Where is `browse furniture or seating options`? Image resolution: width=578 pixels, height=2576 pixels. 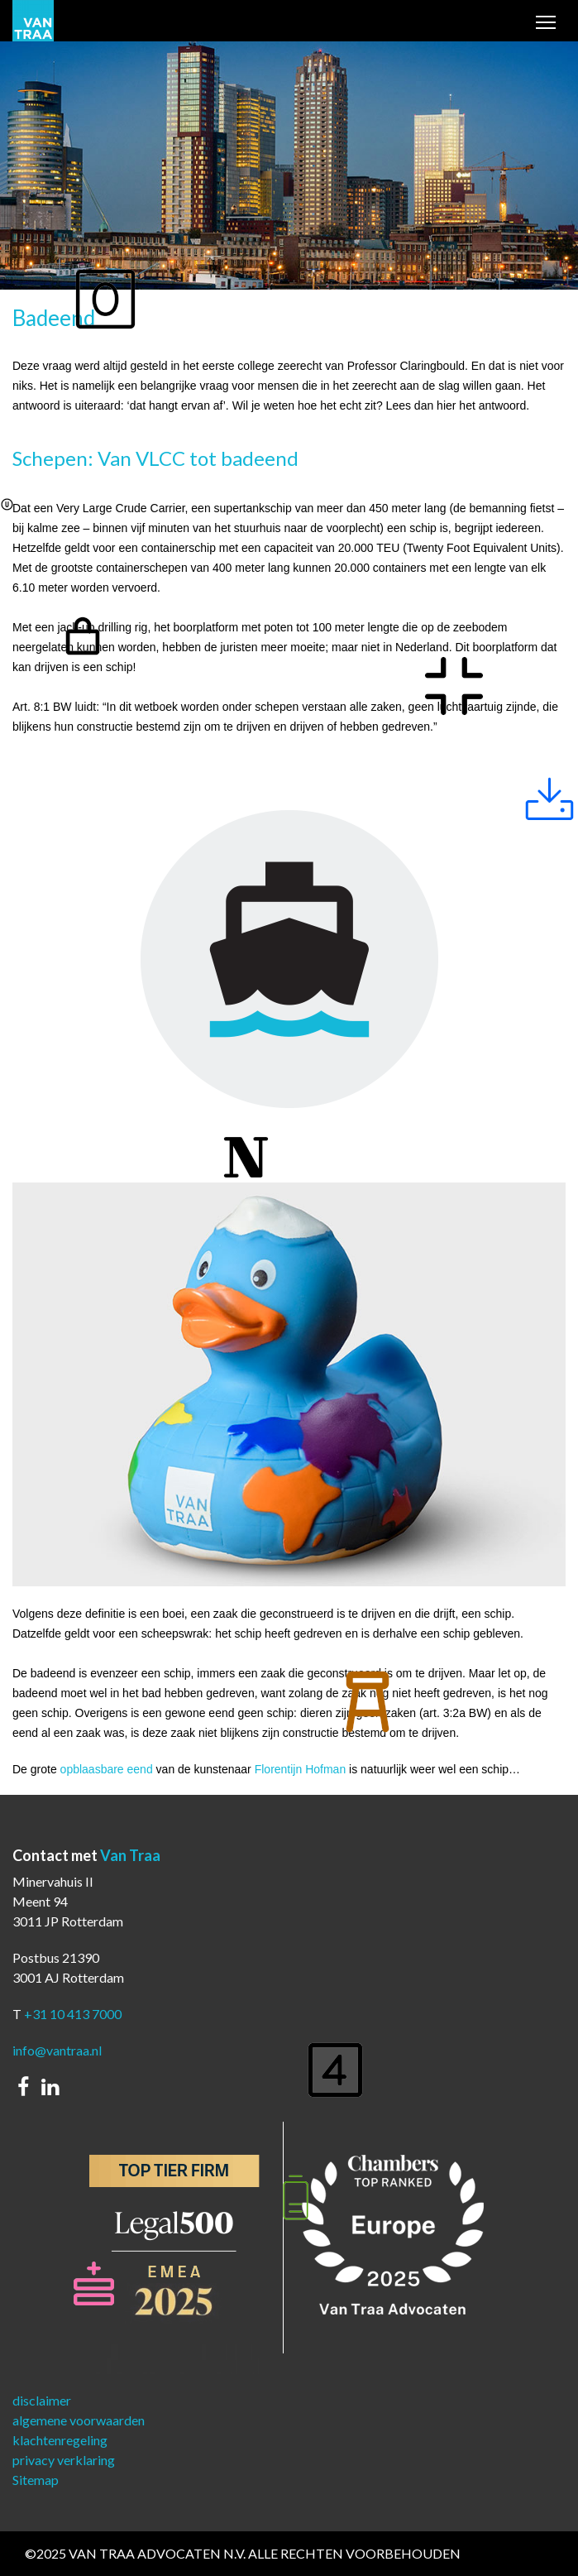 browse furniture or seating options is located at coordinates (367, 1701).